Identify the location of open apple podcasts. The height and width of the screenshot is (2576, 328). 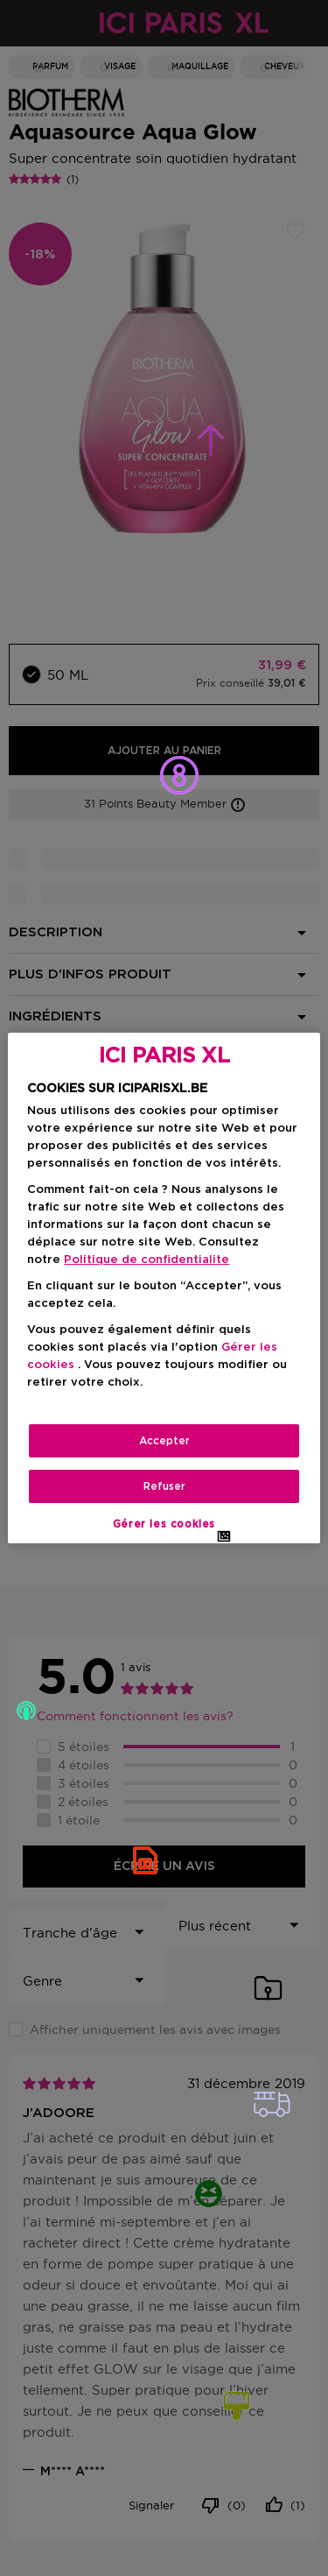
(26, 1711).